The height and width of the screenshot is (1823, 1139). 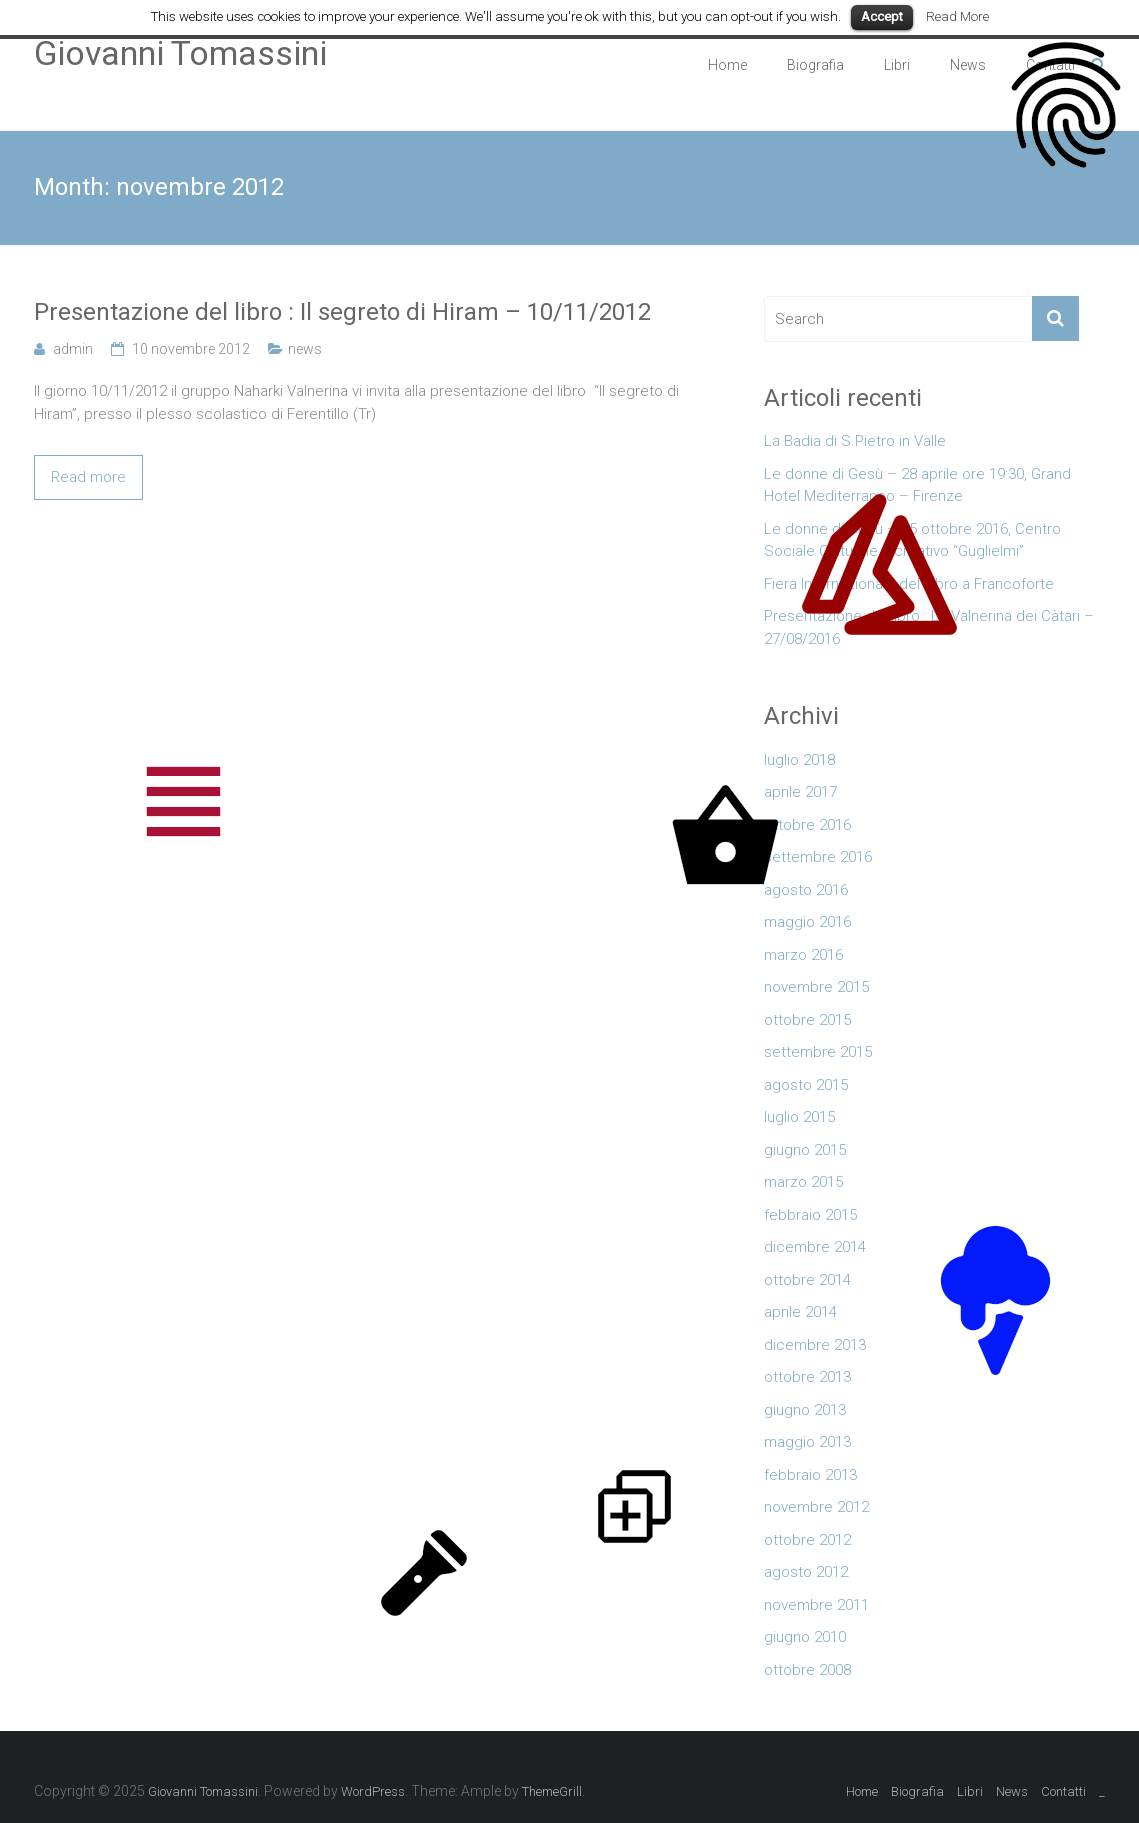 I want to click on access microsoft azure cloud services, so click(x=879, y=571).